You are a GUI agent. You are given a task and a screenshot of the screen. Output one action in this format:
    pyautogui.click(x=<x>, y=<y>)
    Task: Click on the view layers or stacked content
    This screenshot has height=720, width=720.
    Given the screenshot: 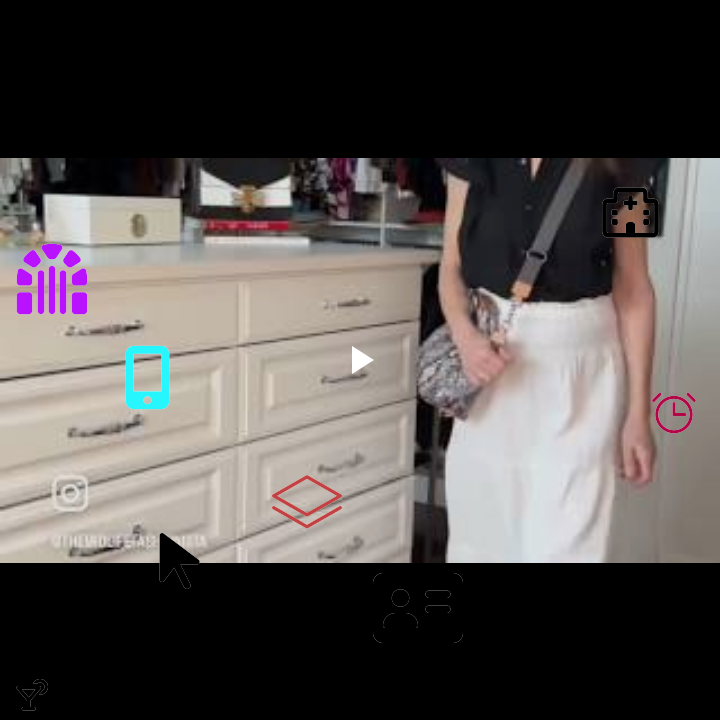 What is the action you would take?
    pyautogui.click(x=307, y=503)
    